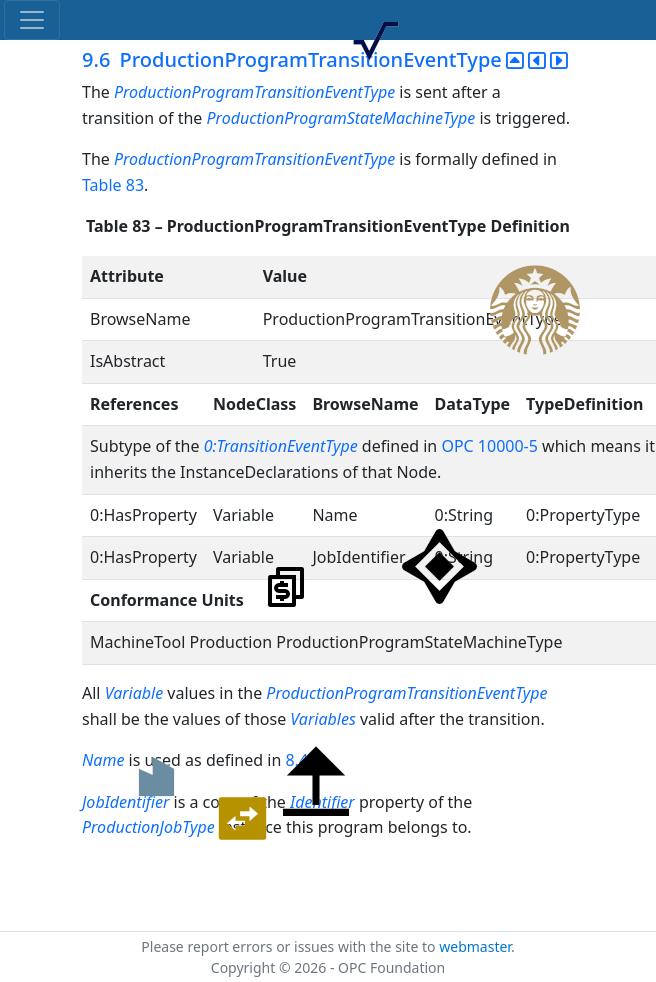 This screenshot has height=982, width=656. What do you see at coordinates (439, 566) in the screenshot?
I see `openmined logo - an open-source privacy-focused AI platform` at bounding box center [439, 566].